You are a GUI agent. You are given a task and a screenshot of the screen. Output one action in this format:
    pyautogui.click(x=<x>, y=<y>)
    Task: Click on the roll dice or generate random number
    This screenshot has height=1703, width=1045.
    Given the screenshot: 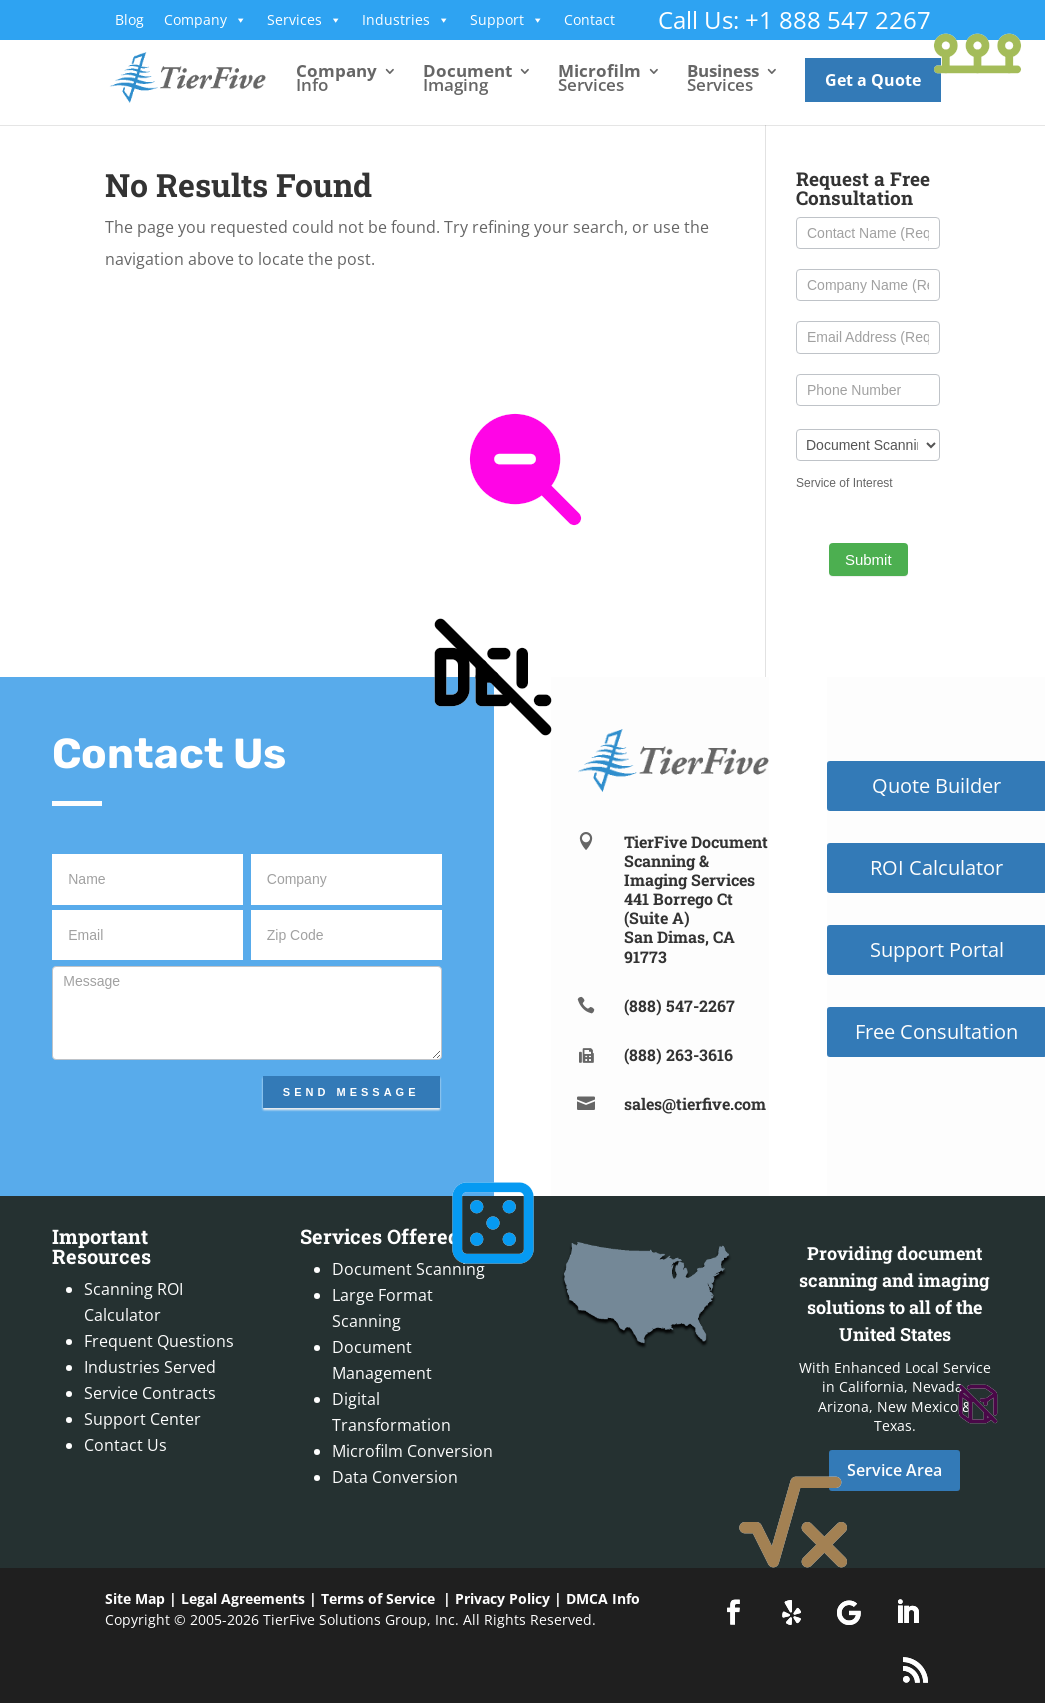 What is the action you would take?
    pyautogui.click(x=493, y=1223)
    